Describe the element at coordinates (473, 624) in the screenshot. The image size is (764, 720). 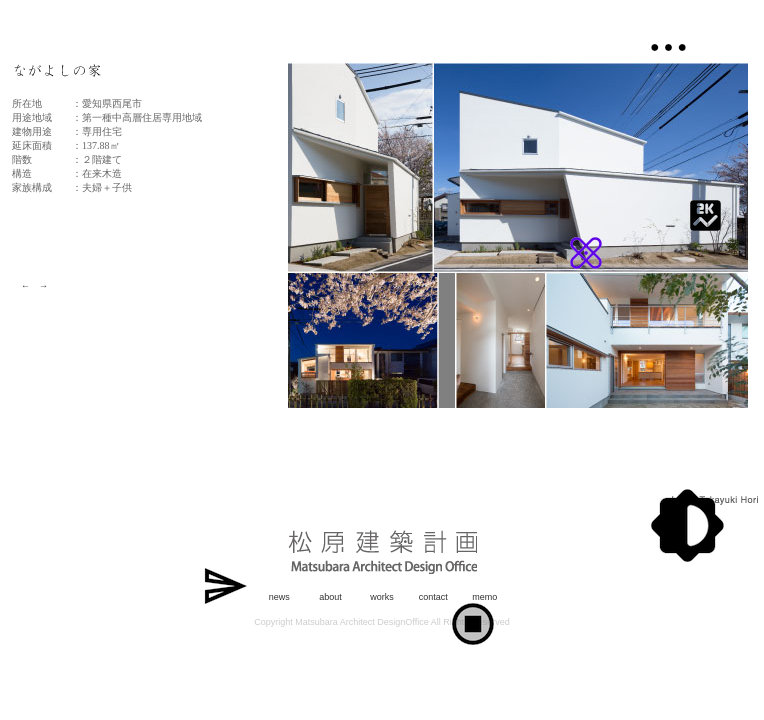
I see `stop media playback` at that location.